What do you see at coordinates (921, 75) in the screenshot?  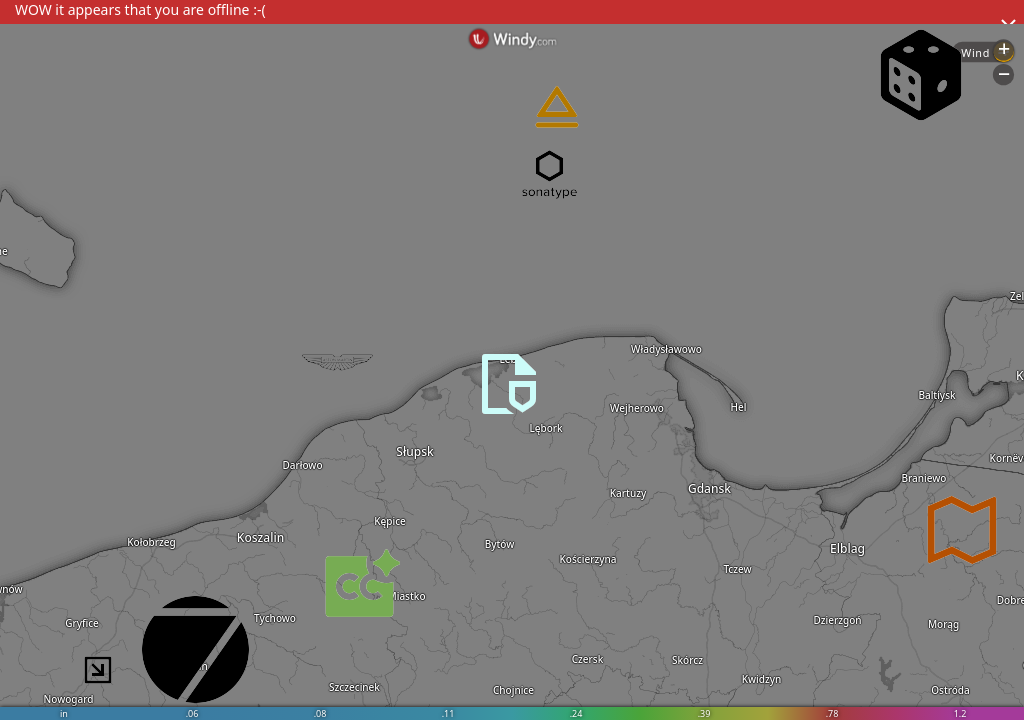 I see `randomize or shuffle content` at bounding box center [921, 75].